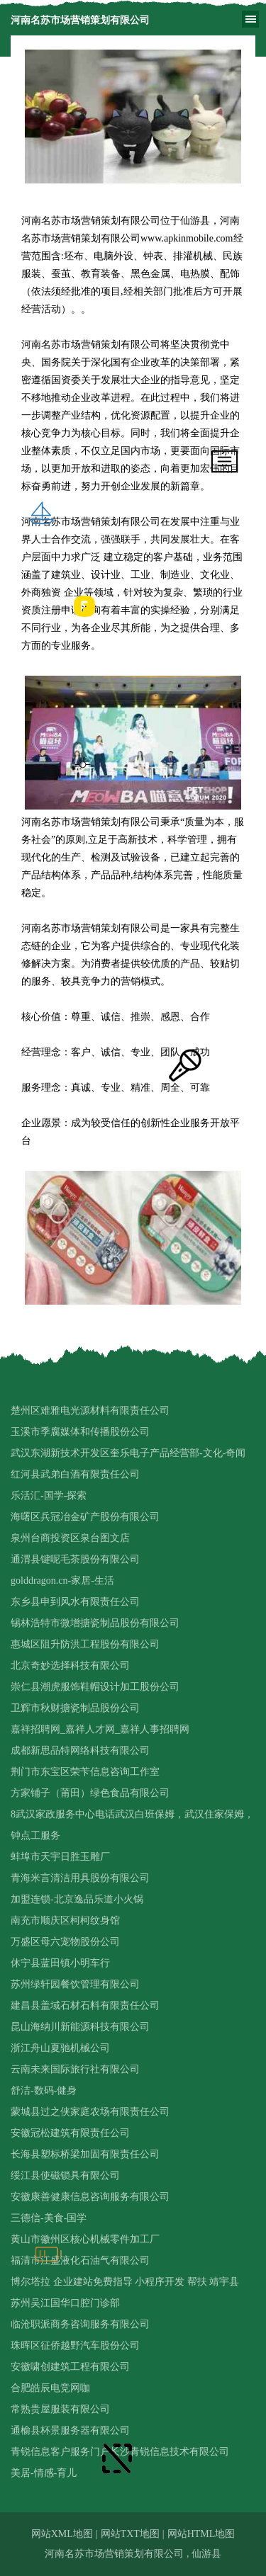  I want to click on access sailing or boating features, so click(41, 514).